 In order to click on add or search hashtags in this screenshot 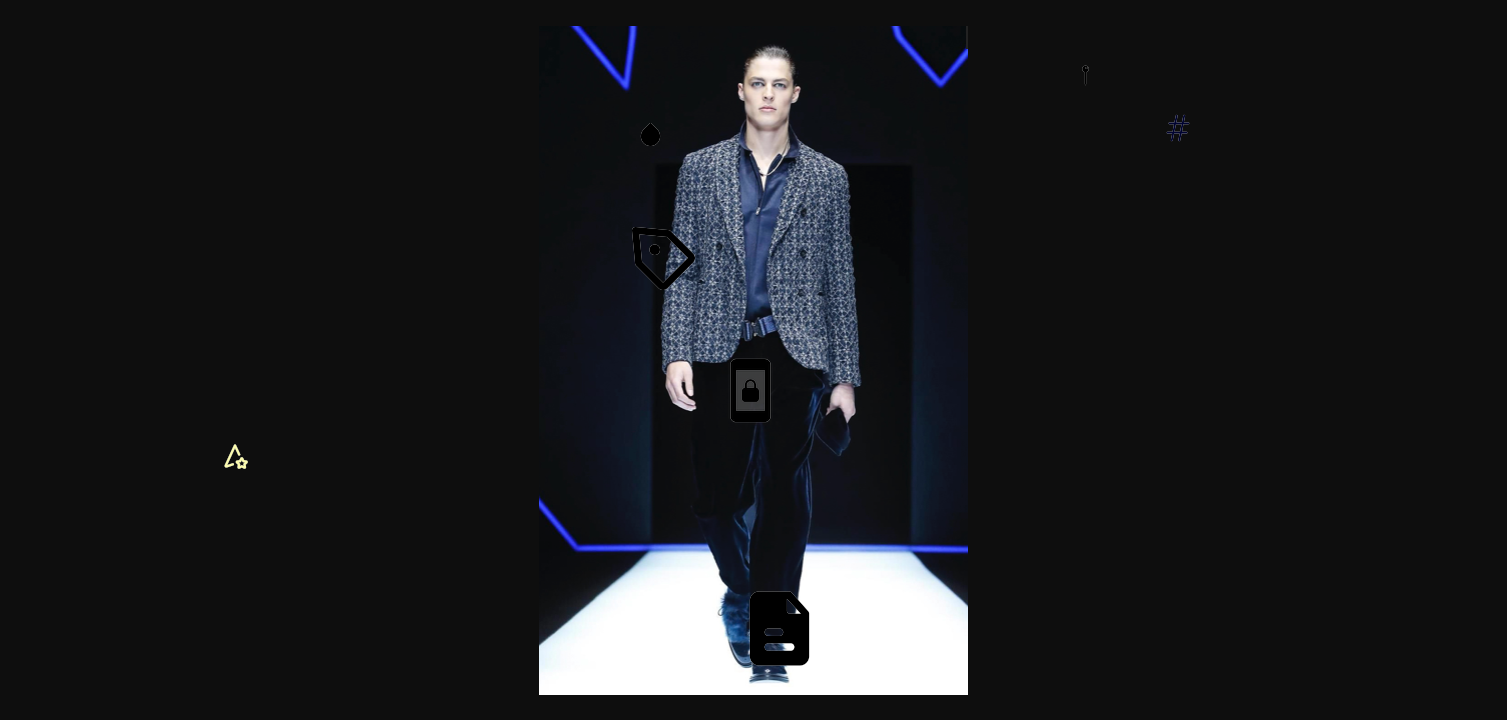, I will do `click(1178, 128)`.